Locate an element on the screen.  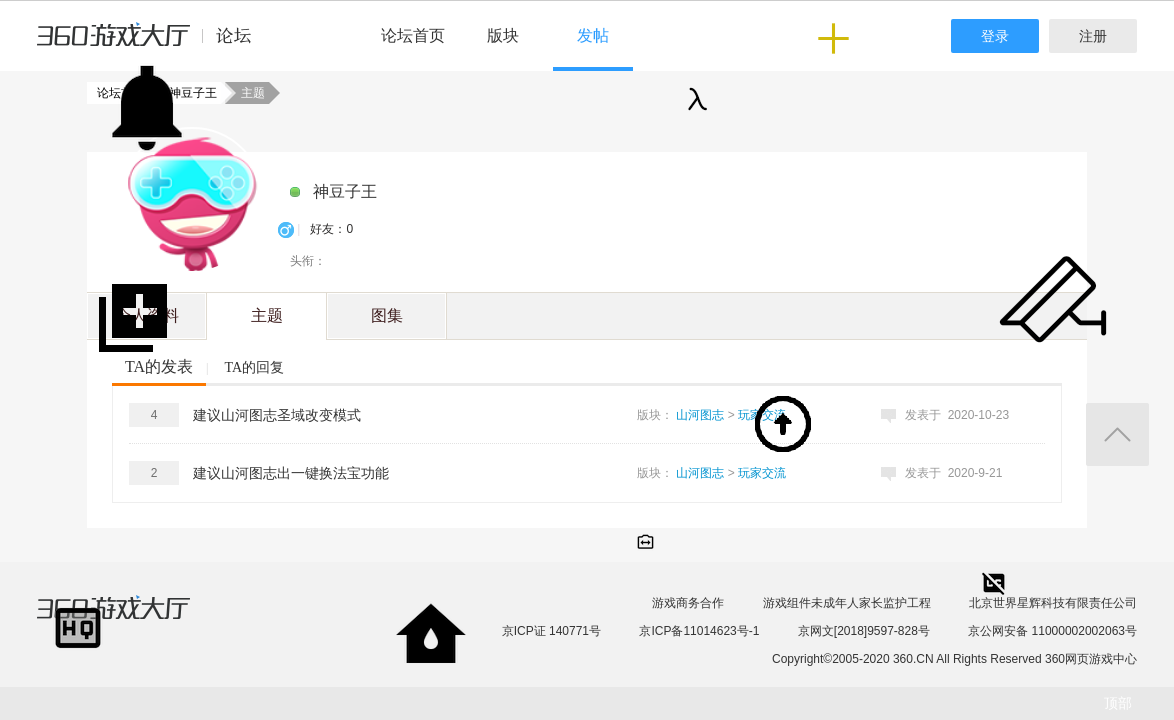
switch between front and rear camera is located at coordinates (645, 542).